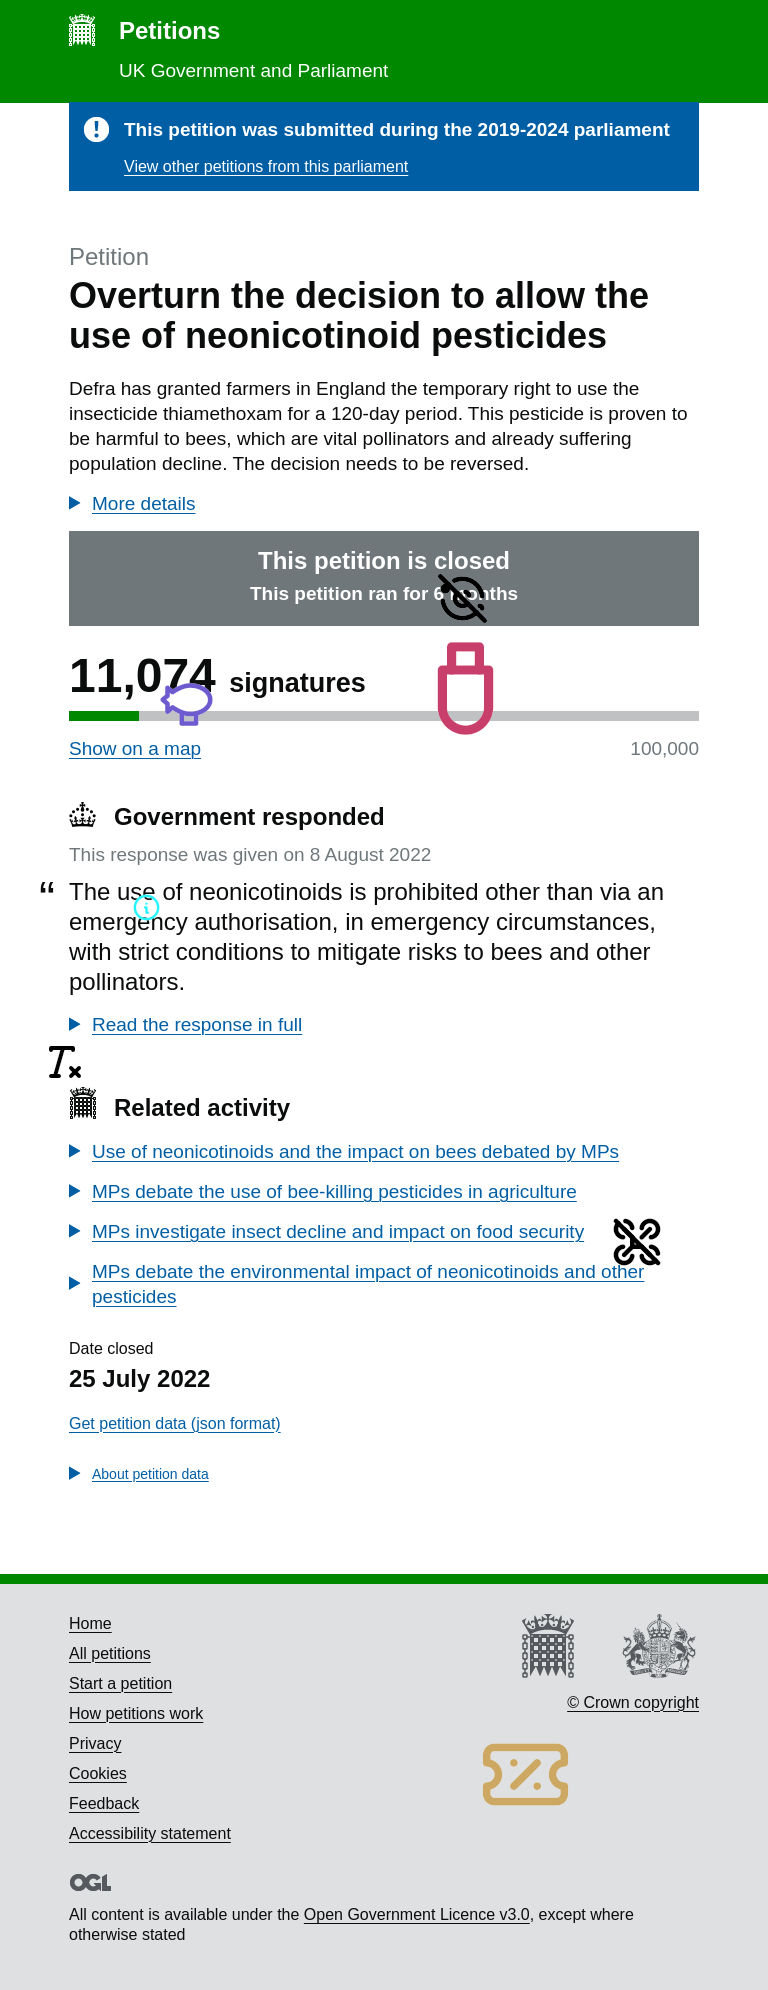 This screenshot has width=768, height=1990. I want to click on drone connectivity disabled, so click(637, 1242).